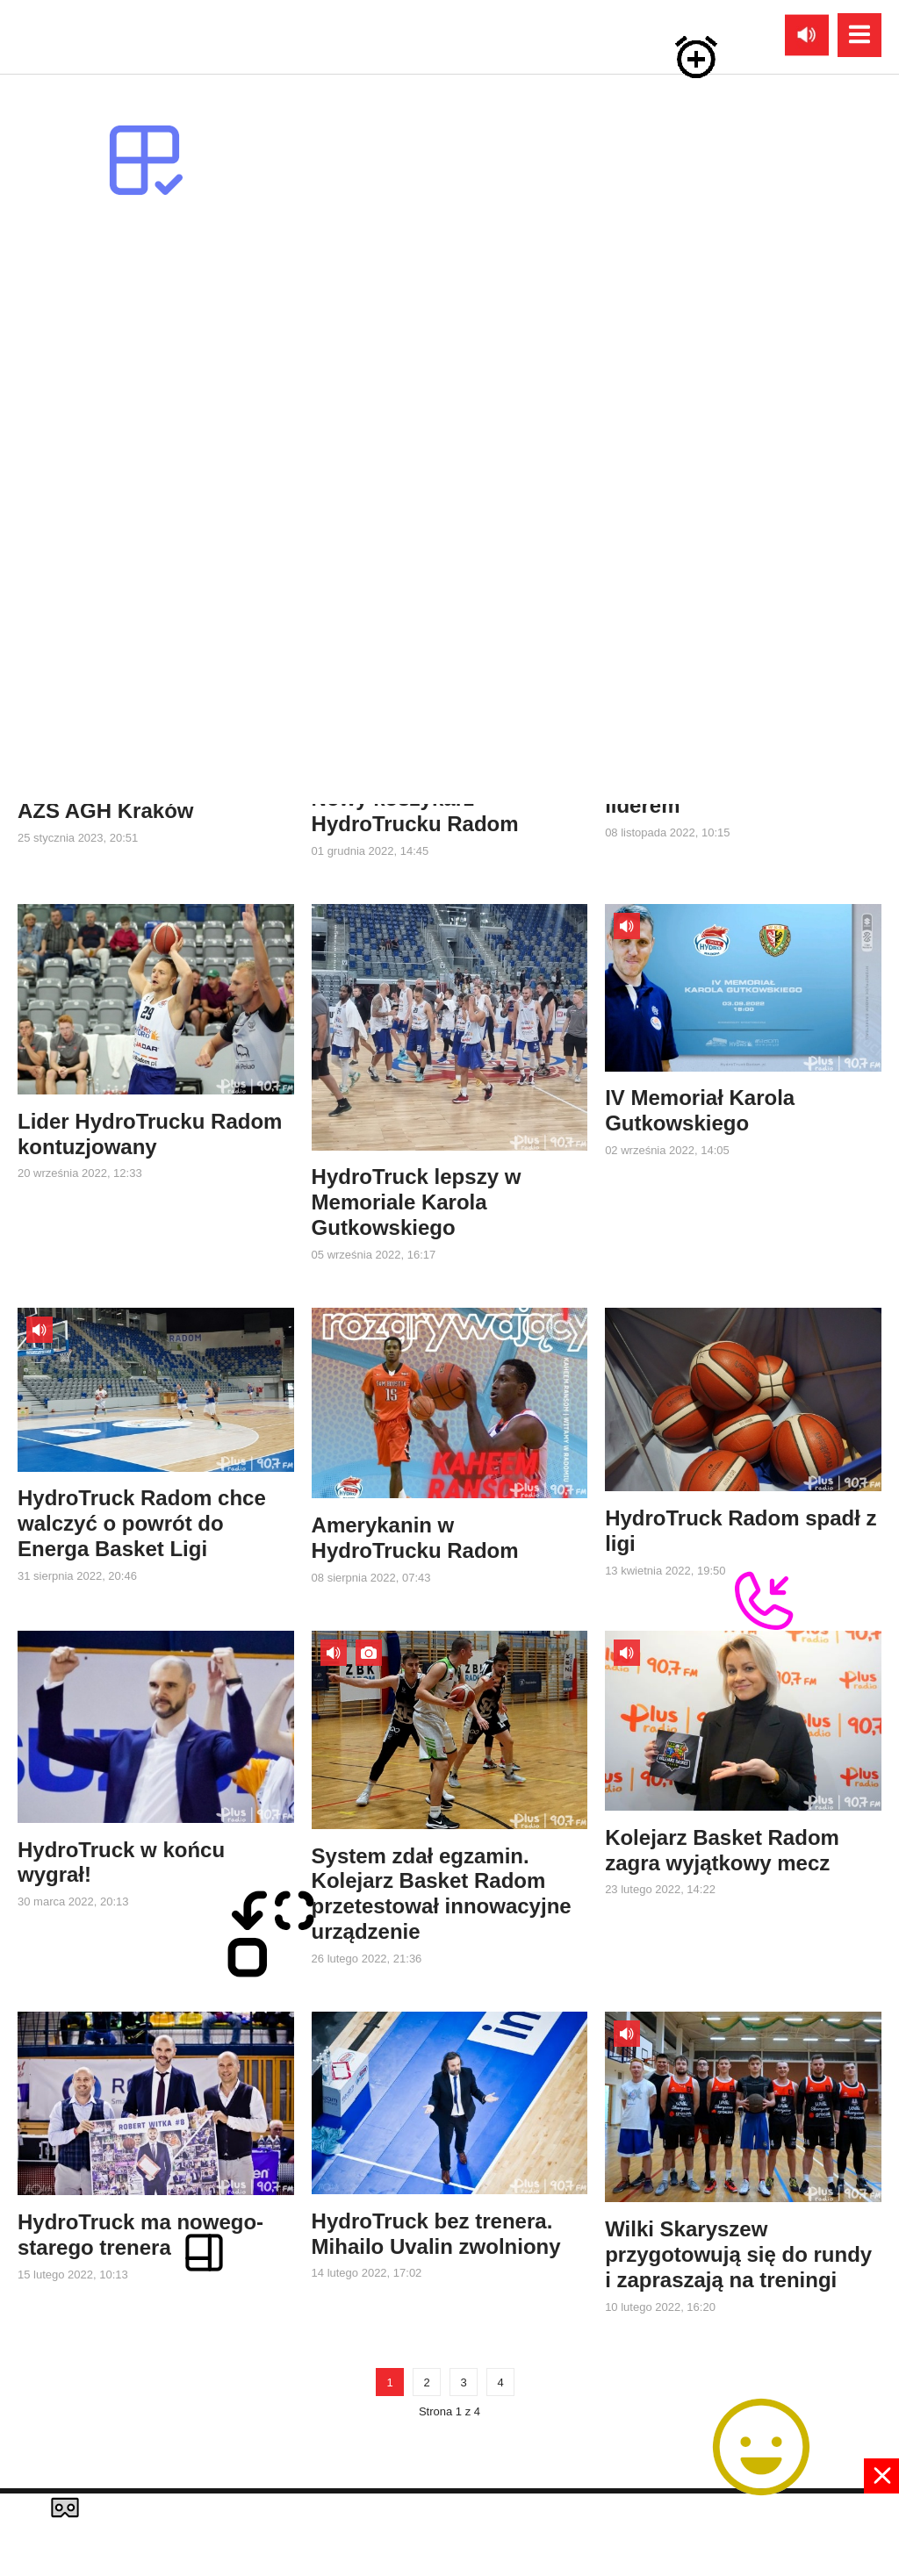  What do you see at coordinates (270, 1934) in the screenshot?
I see `replace or swap an item` at bounding box center [270, 1934].